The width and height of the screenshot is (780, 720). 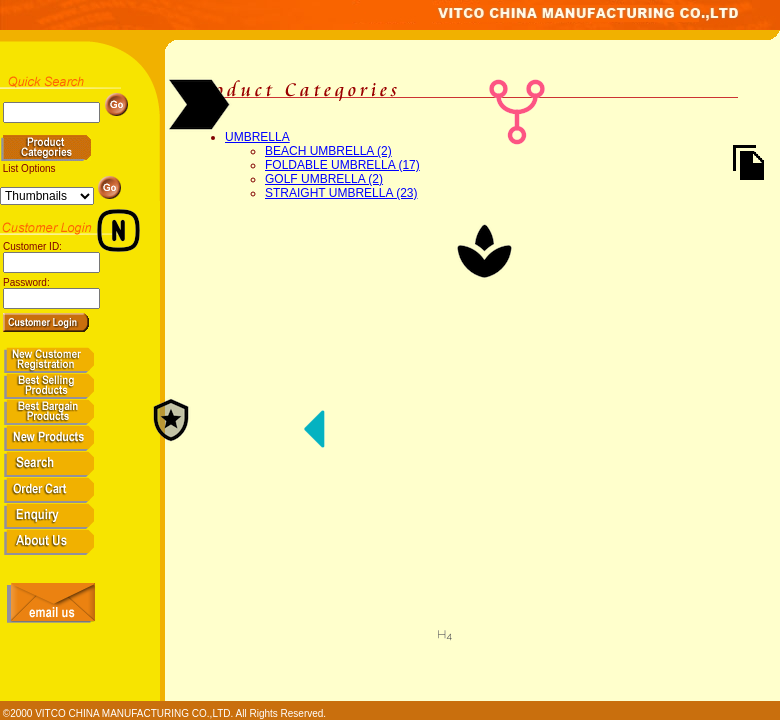 What do you see at coordinates (316, 429) in the screenshot?
I see `go back to the previous screen` at bounding box center [316, 429].